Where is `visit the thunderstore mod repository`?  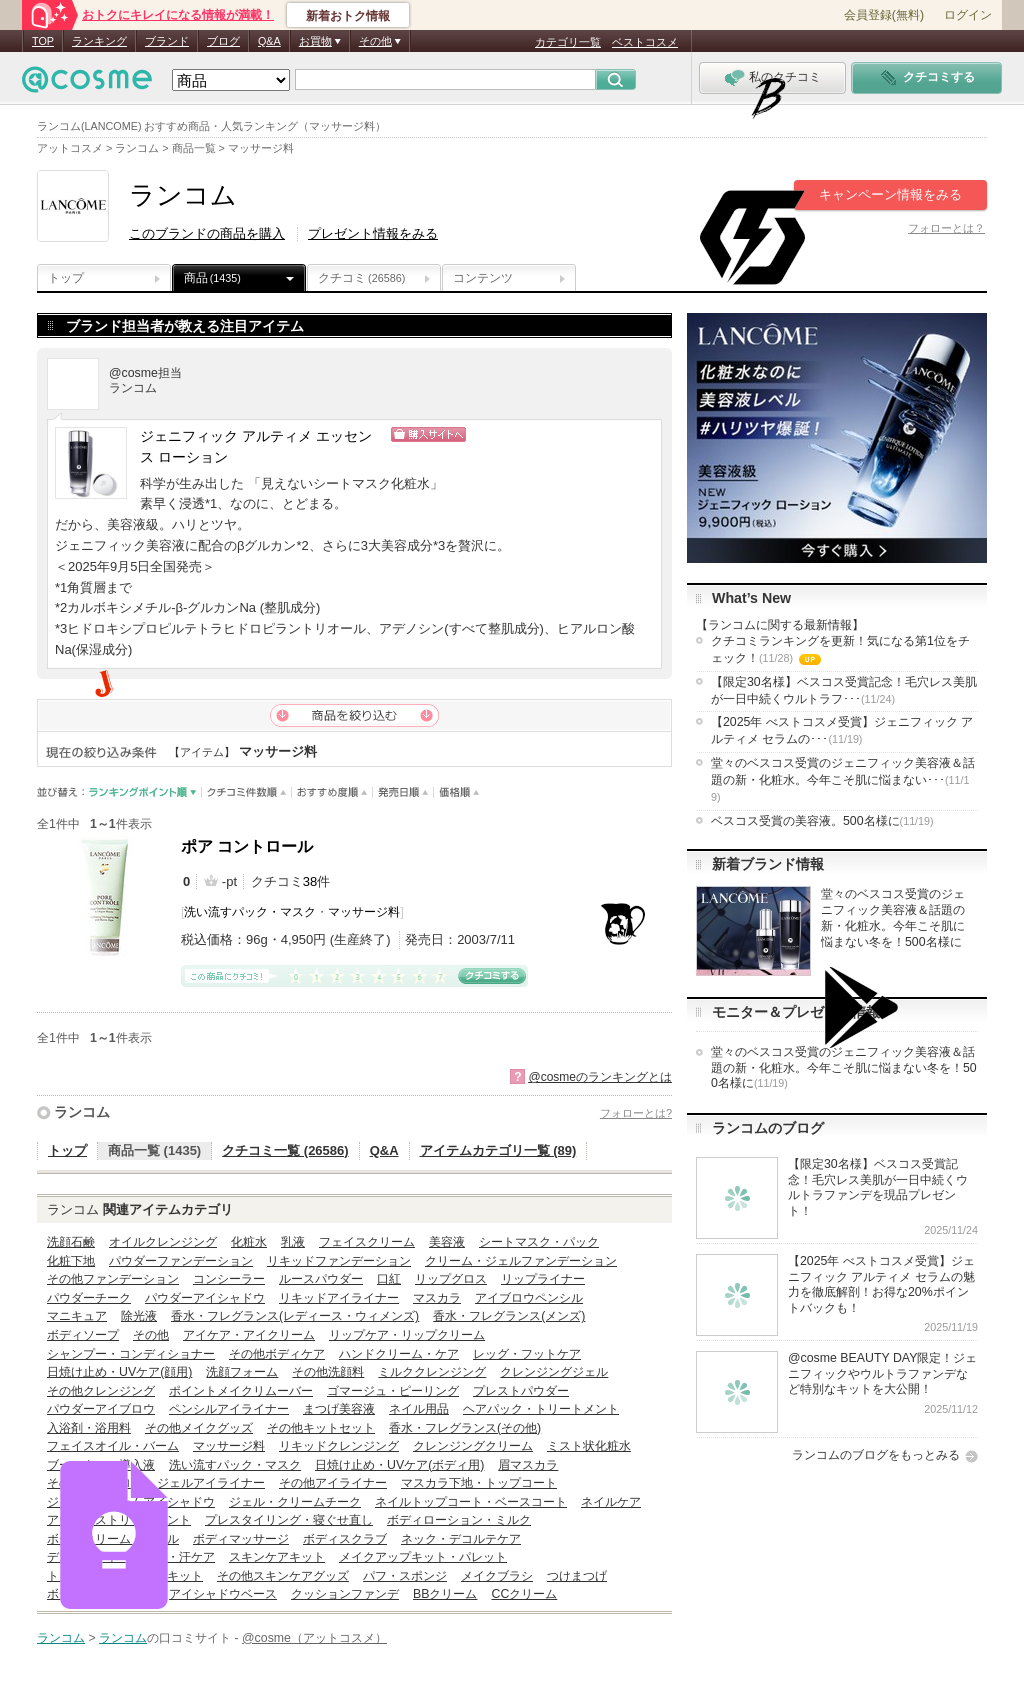
visit the thunderstore mod repository is located at coordinates (752, 237).